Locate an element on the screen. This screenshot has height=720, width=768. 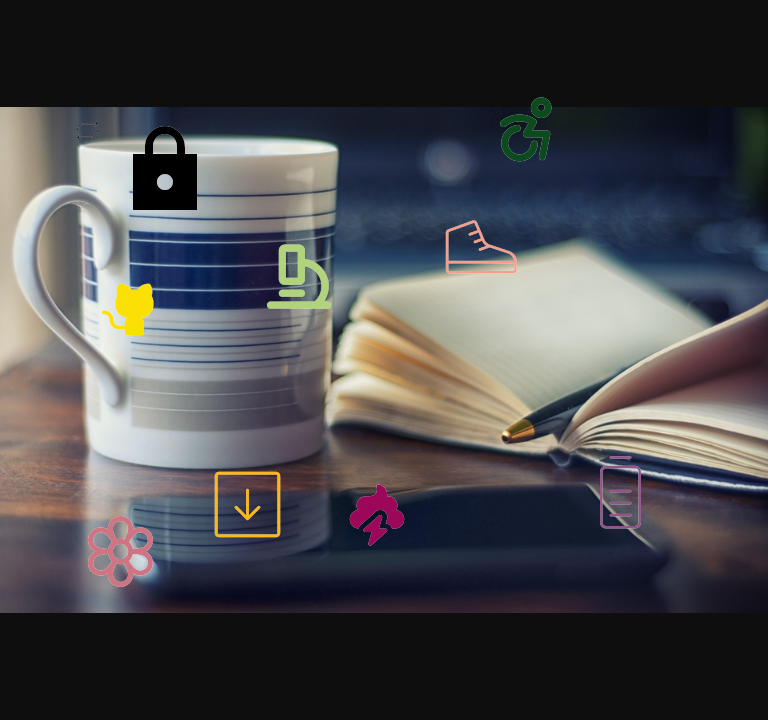
browse footwear or shoe products is located at coordinates (477, 249).